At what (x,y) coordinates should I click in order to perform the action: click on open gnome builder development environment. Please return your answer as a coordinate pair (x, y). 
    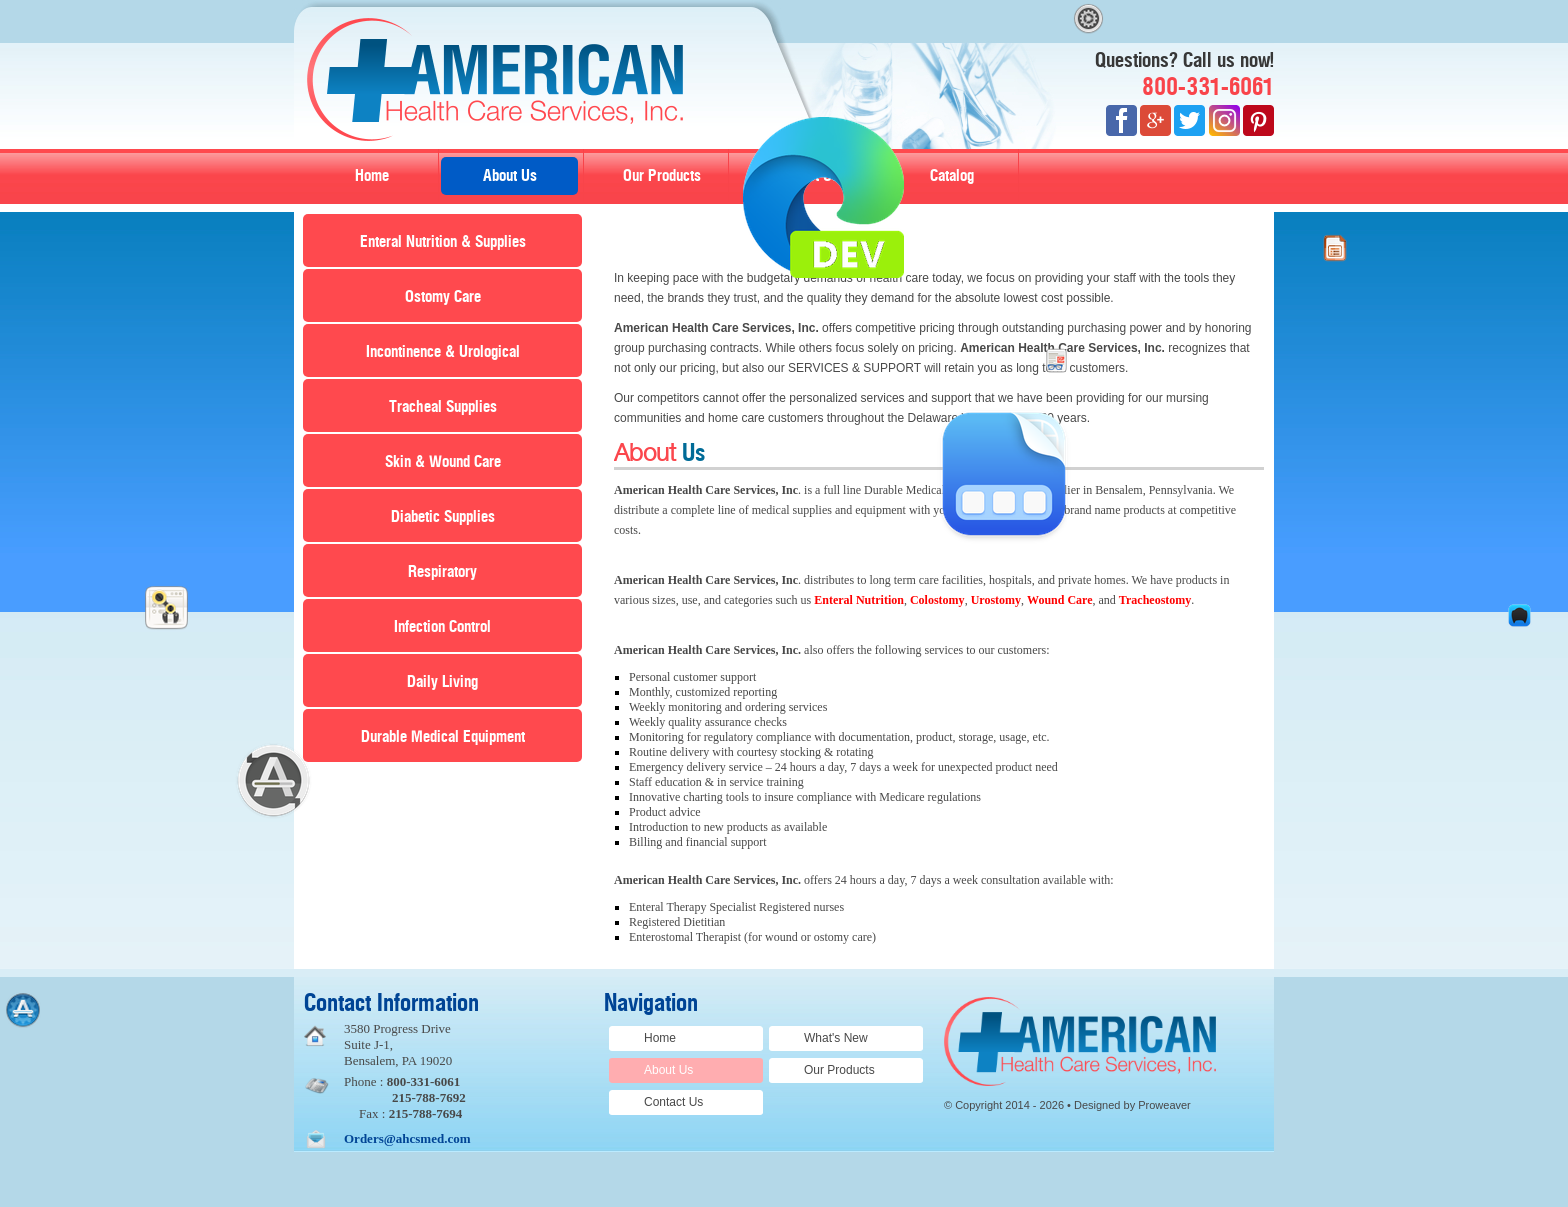
    Looking at the image, I should click on (166, 607).